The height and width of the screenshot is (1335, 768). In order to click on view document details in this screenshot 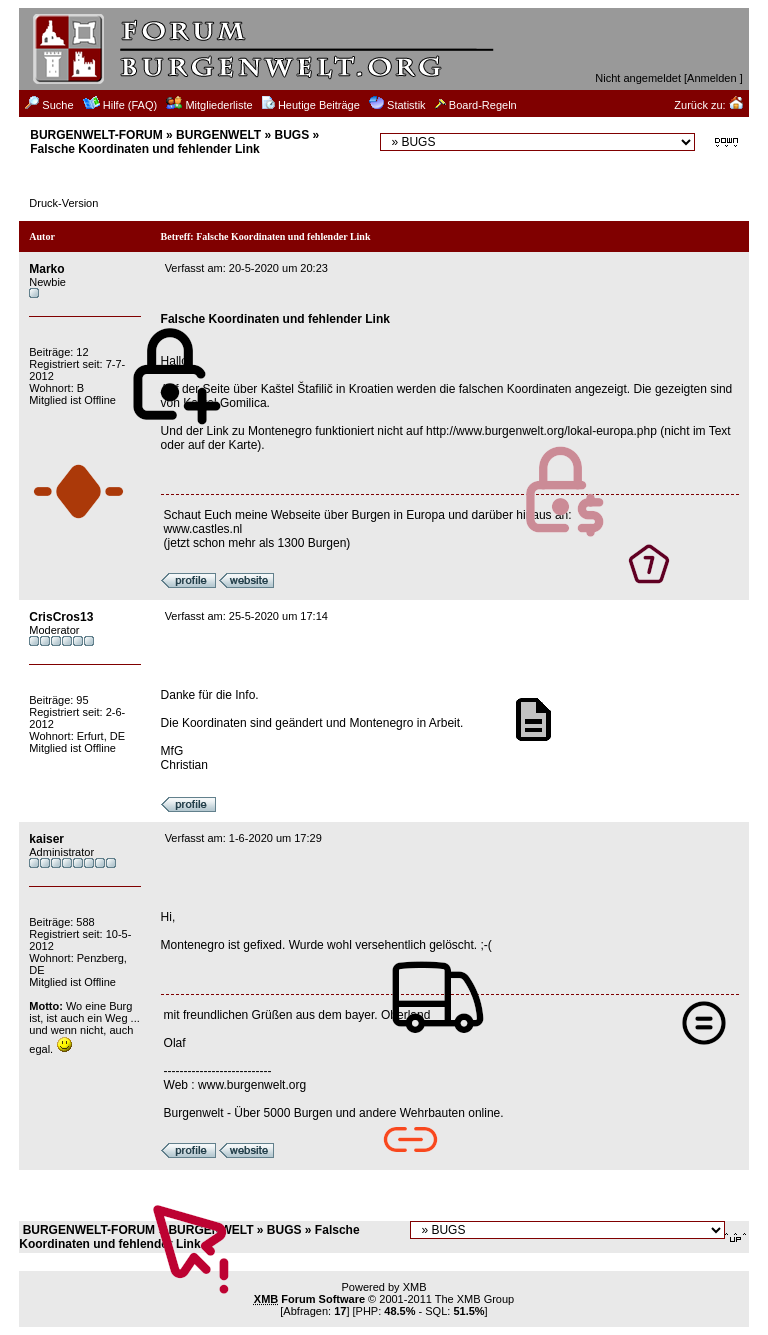, I will do `click(533, 719)`.